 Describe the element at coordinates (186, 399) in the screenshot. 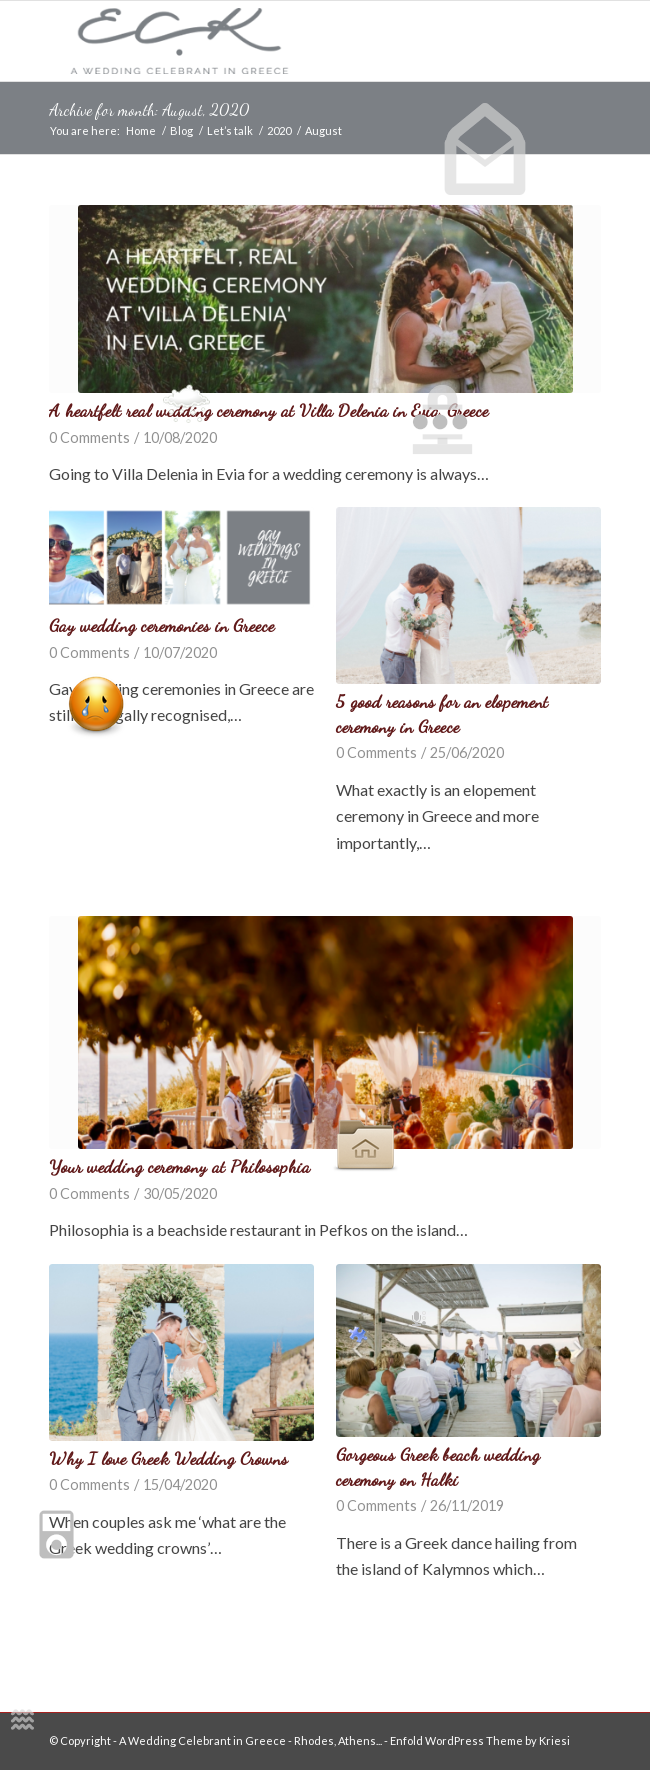

I see `indicates snowy weather conditions` at that location.